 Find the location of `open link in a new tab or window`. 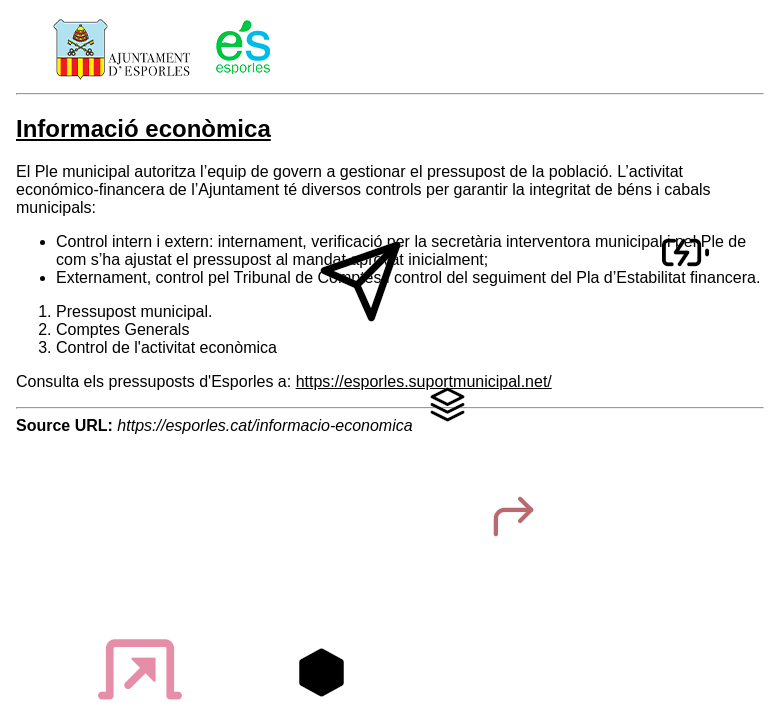

open link in a new tab or window is located at coordinates (140, 668).